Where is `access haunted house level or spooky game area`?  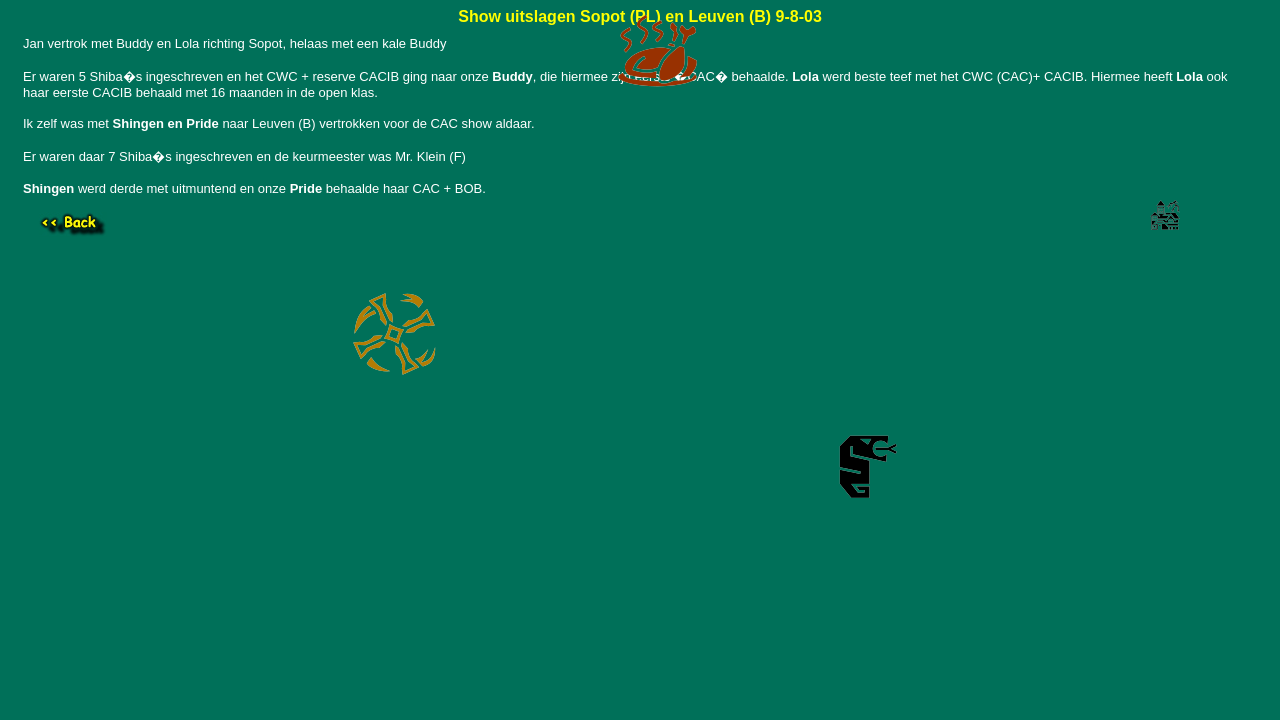
access haunted house level or spooky game area is located at coordinates (1165, 215).